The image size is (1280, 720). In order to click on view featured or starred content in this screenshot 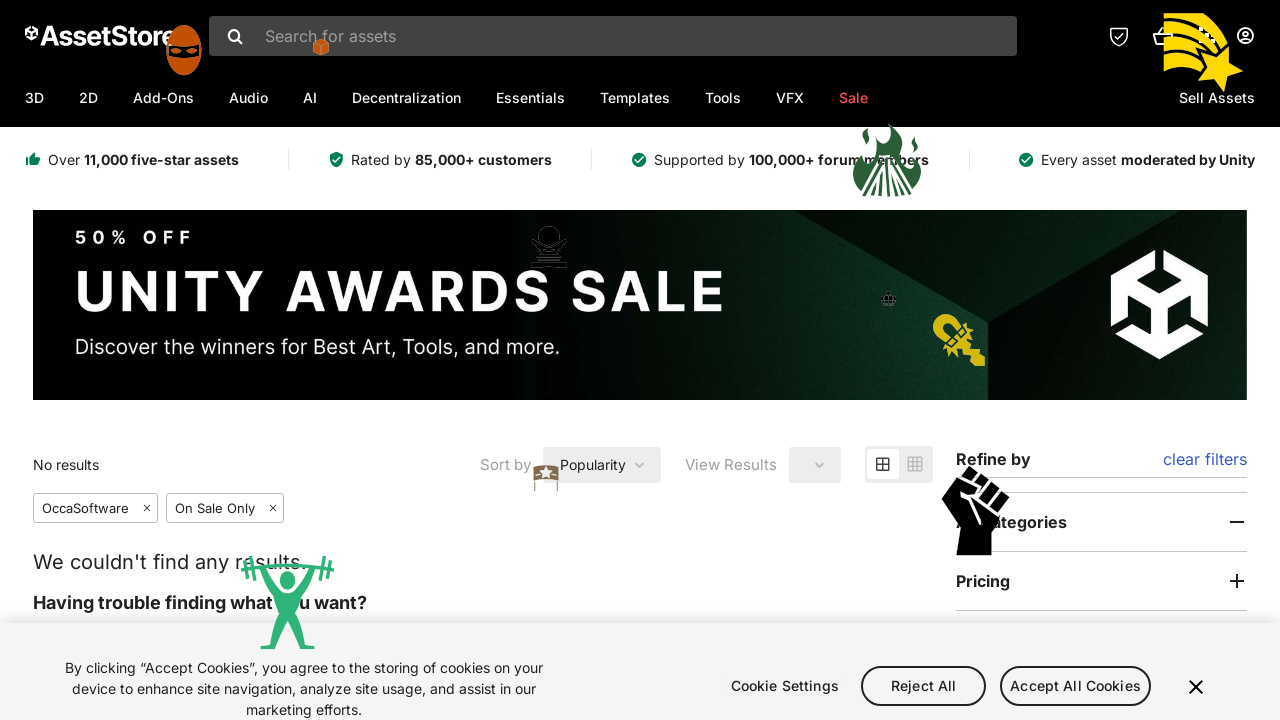, I will do `click(546, 478)`.